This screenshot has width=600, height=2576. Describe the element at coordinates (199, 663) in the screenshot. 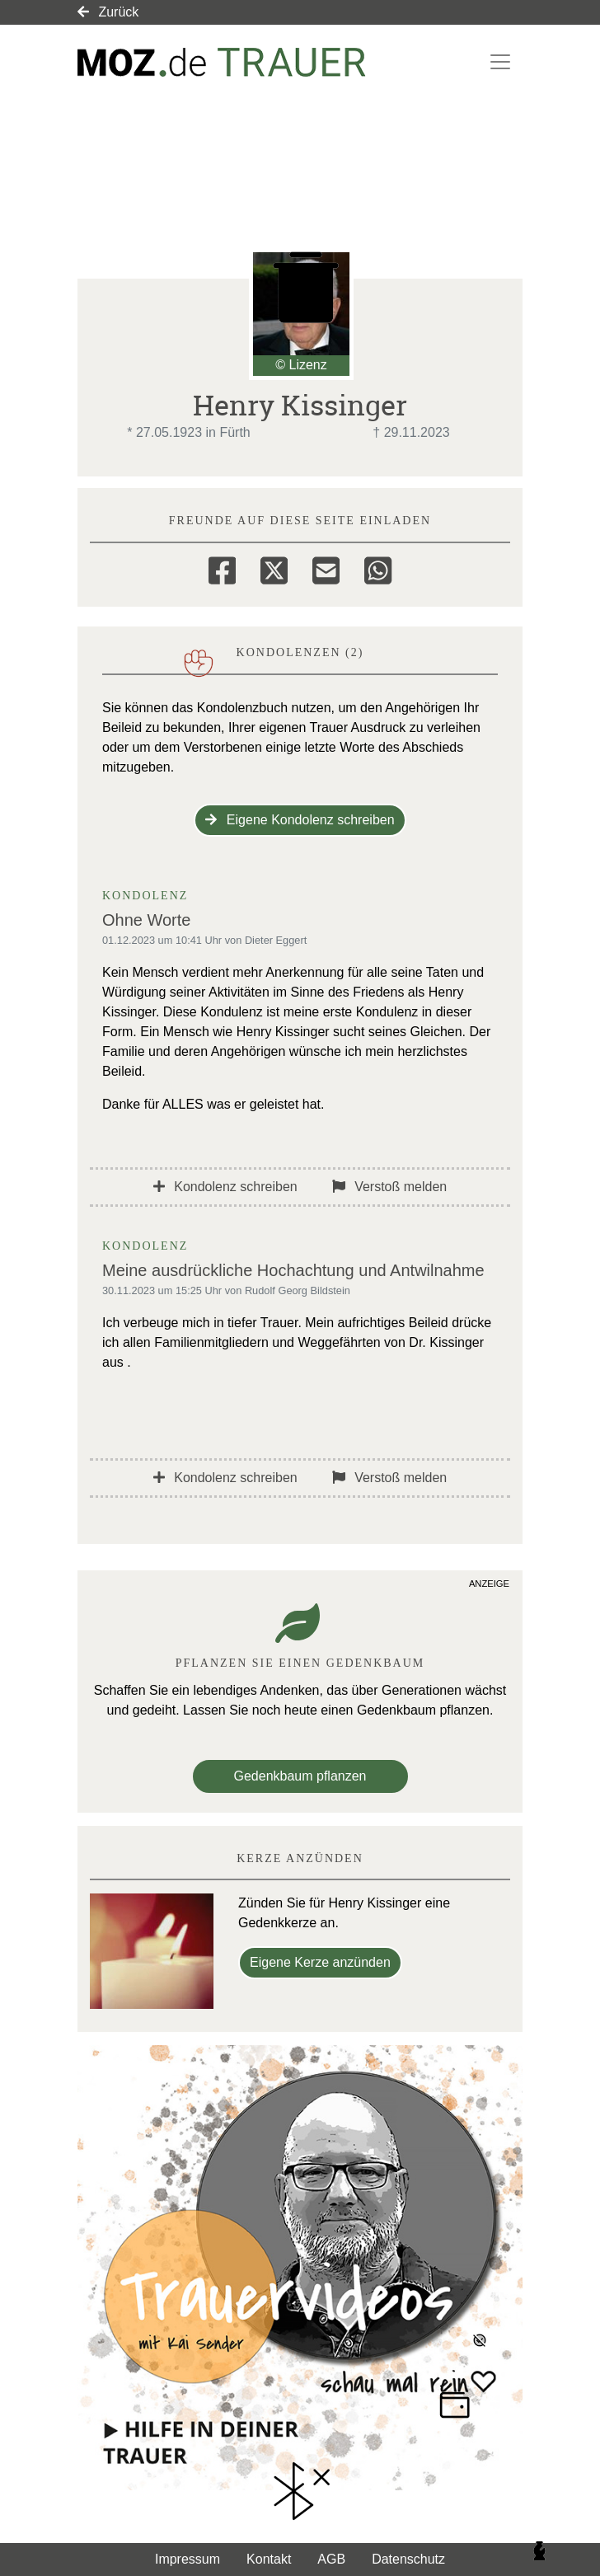

I see `indicates solidarity or support action` at that location.